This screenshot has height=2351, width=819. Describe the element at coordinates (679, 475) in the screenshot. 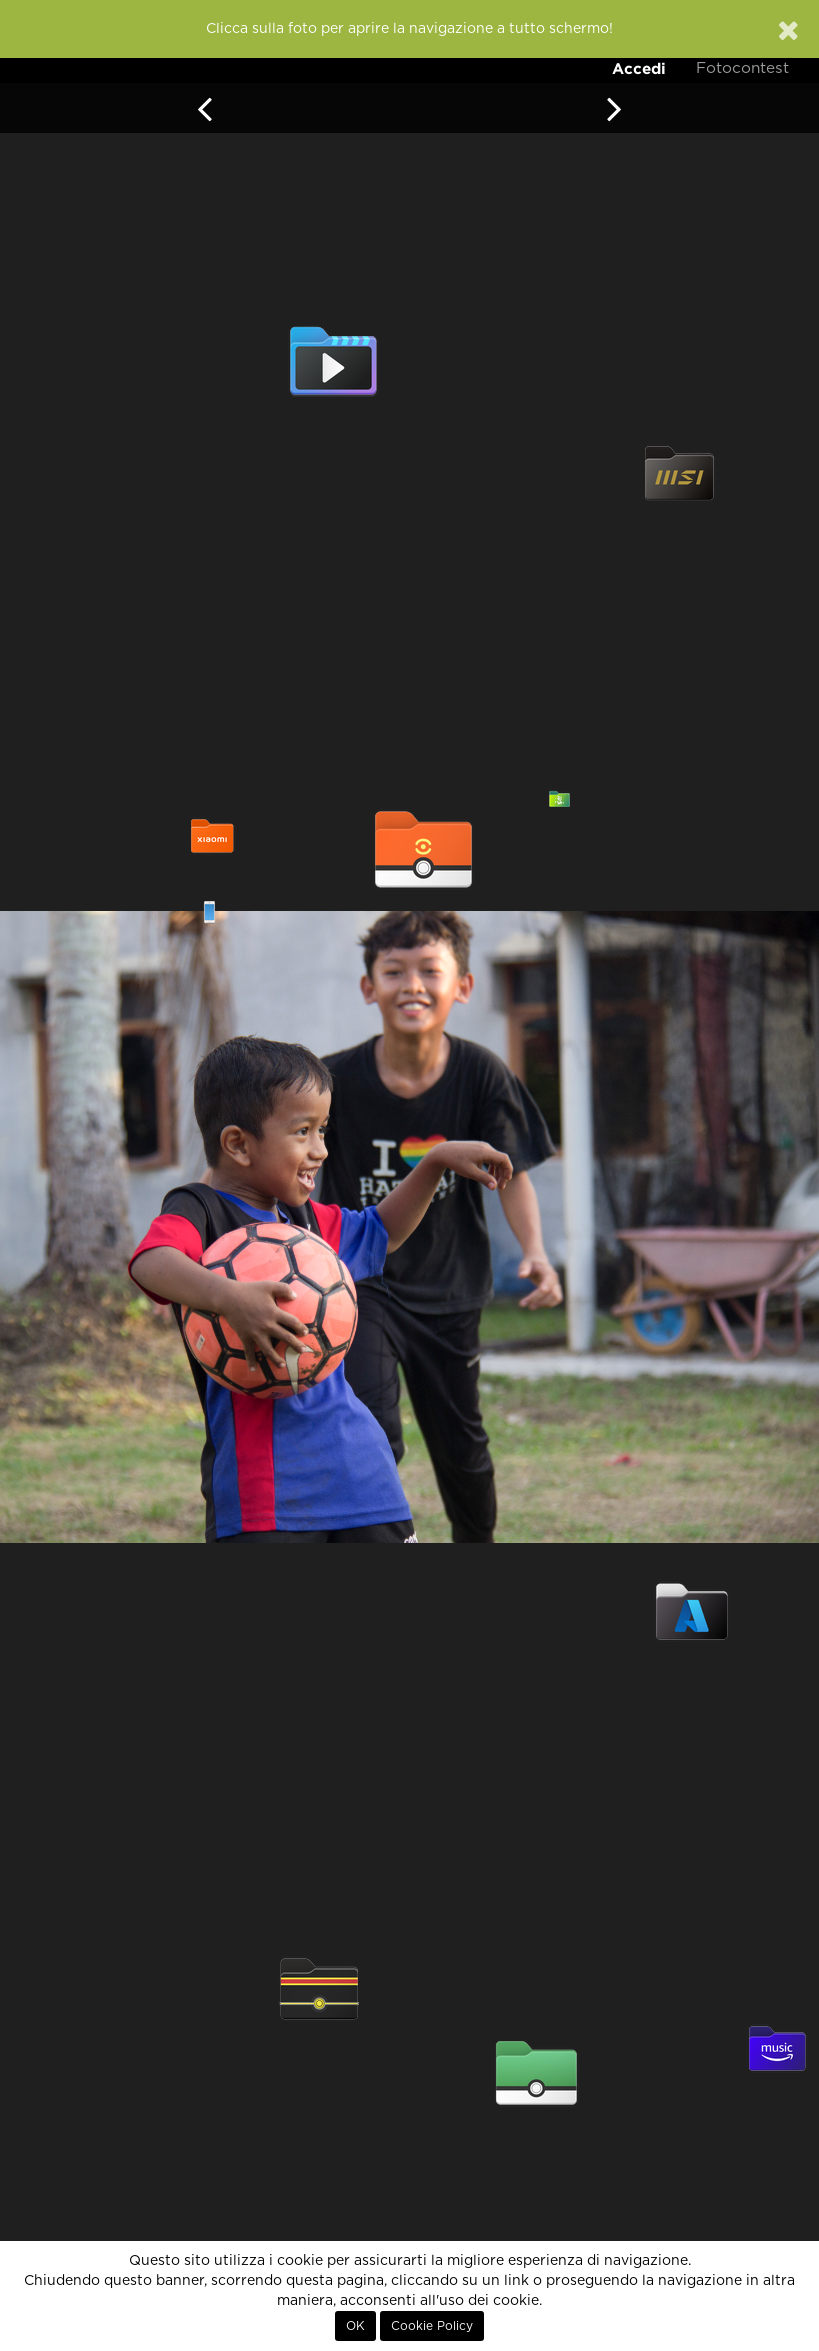

I see `open MSI branded folder` at that location.